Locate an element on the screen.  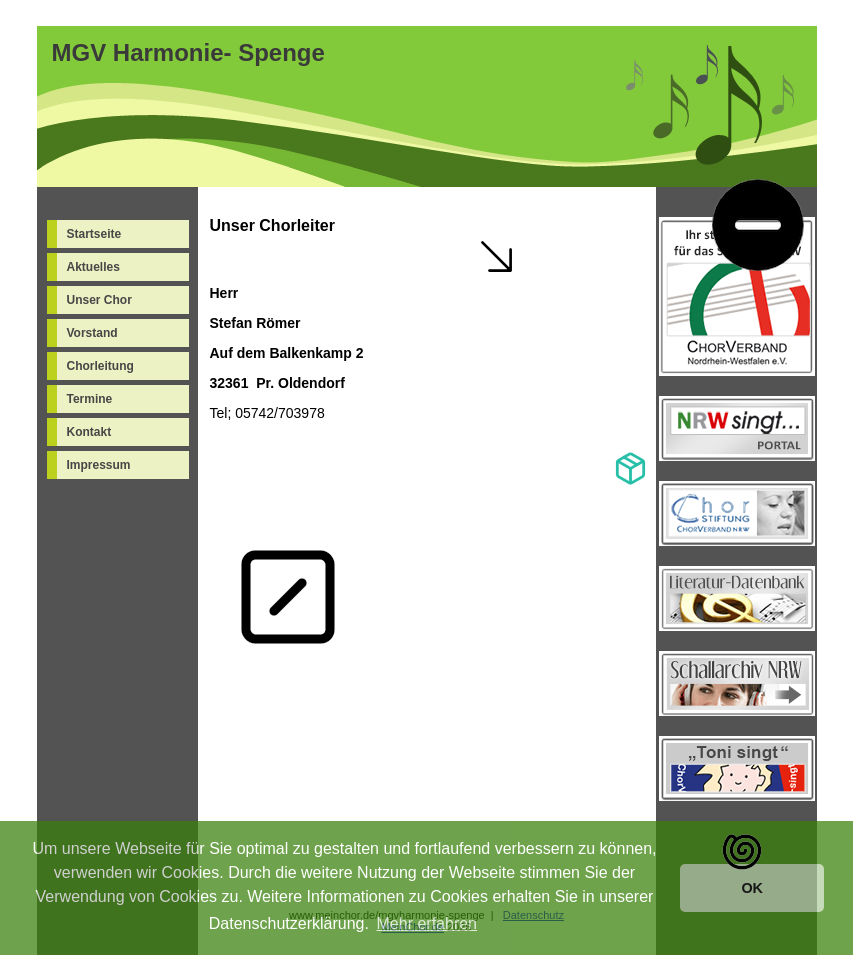
remove an item from a list is located at coordinates (758, 225).